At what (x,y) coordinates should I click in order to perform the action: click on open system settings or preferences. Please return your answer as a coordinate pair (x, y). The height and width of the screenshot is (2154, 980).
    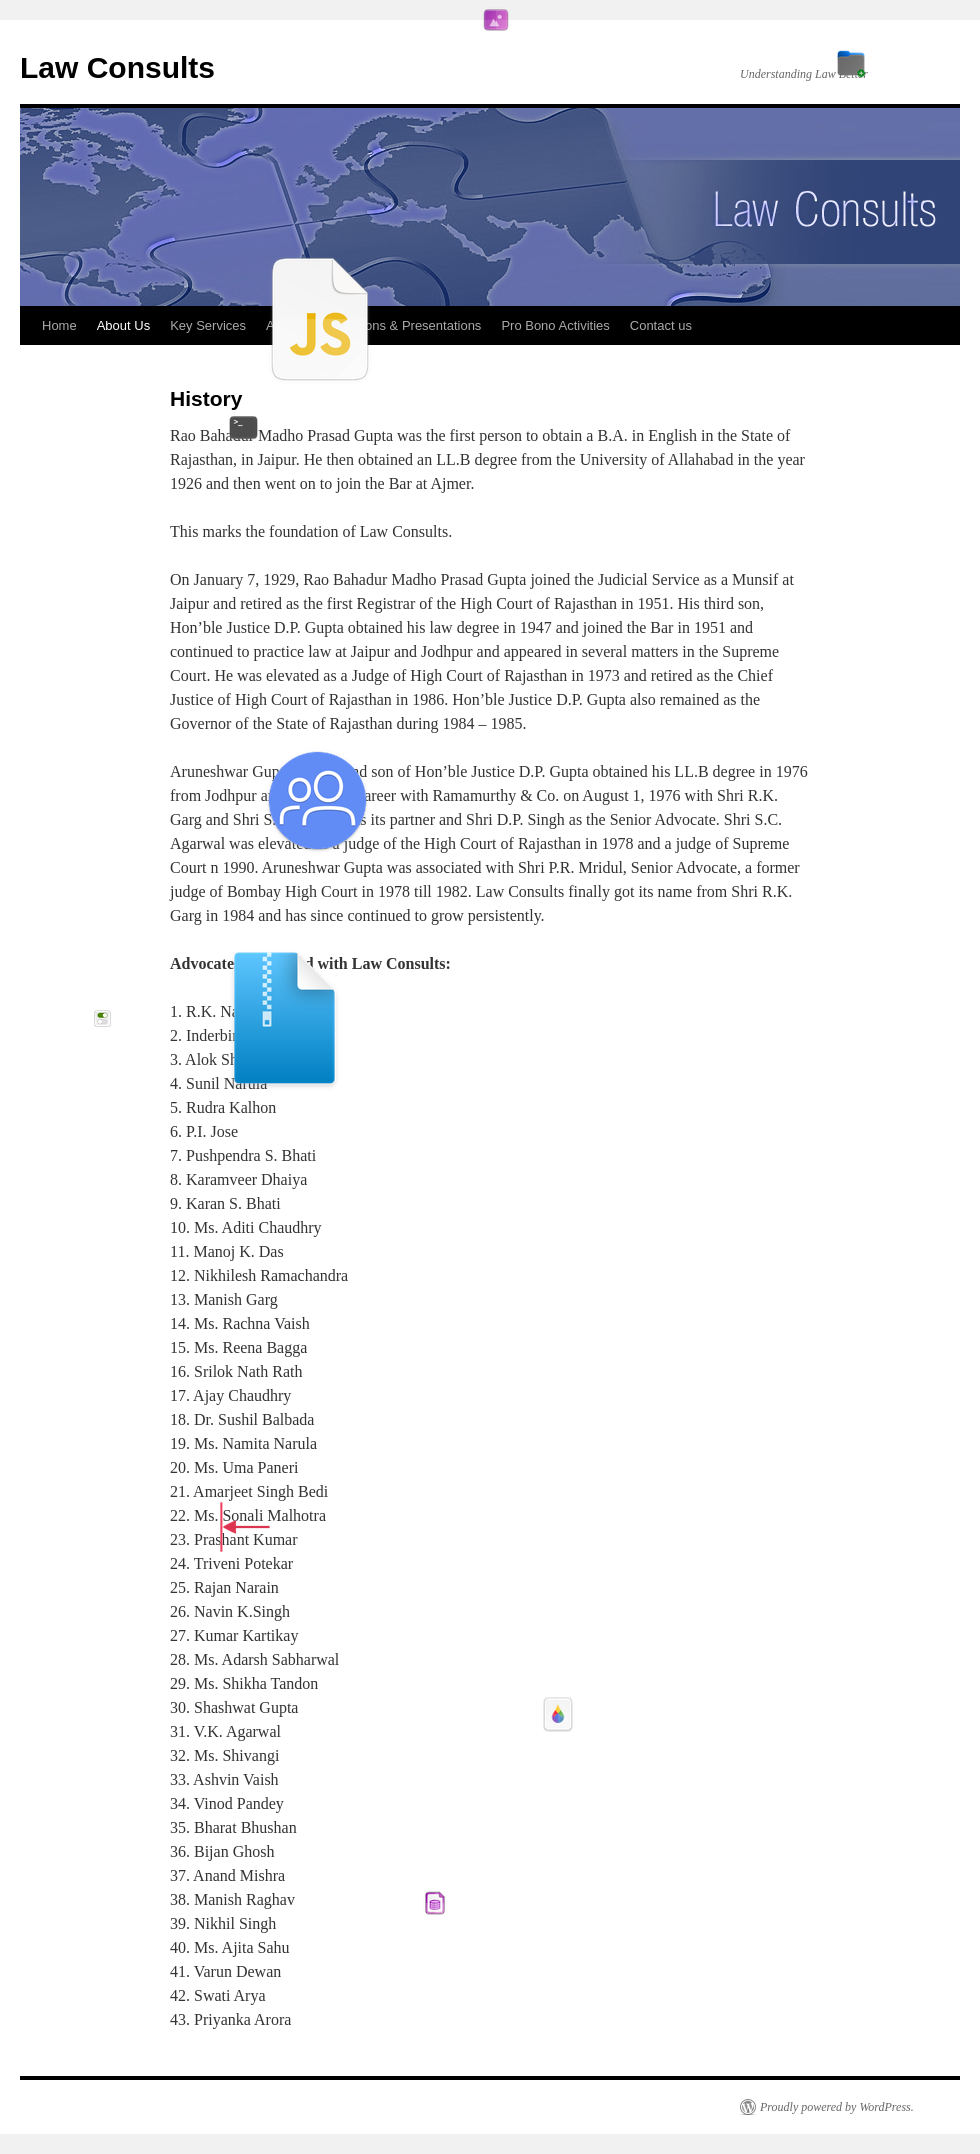
    Looking at the image, I should click on (102, 1018).